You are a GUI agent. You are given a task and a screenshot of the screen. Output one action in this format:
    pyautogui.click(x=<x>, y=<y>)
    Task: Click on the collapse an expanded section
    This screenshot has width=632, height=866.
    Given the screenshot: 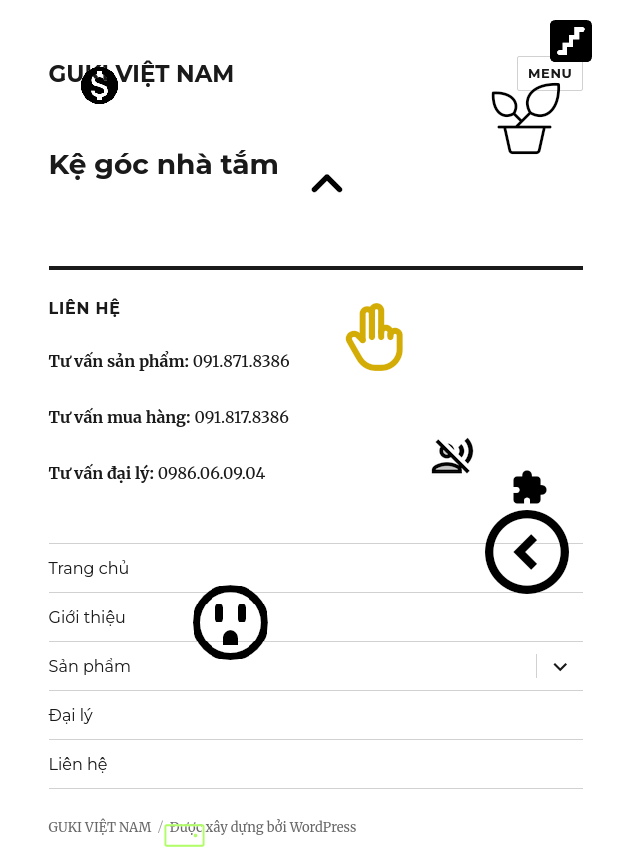 What is the action you would take?
    pyautogui.click(x=327, y=184)
    